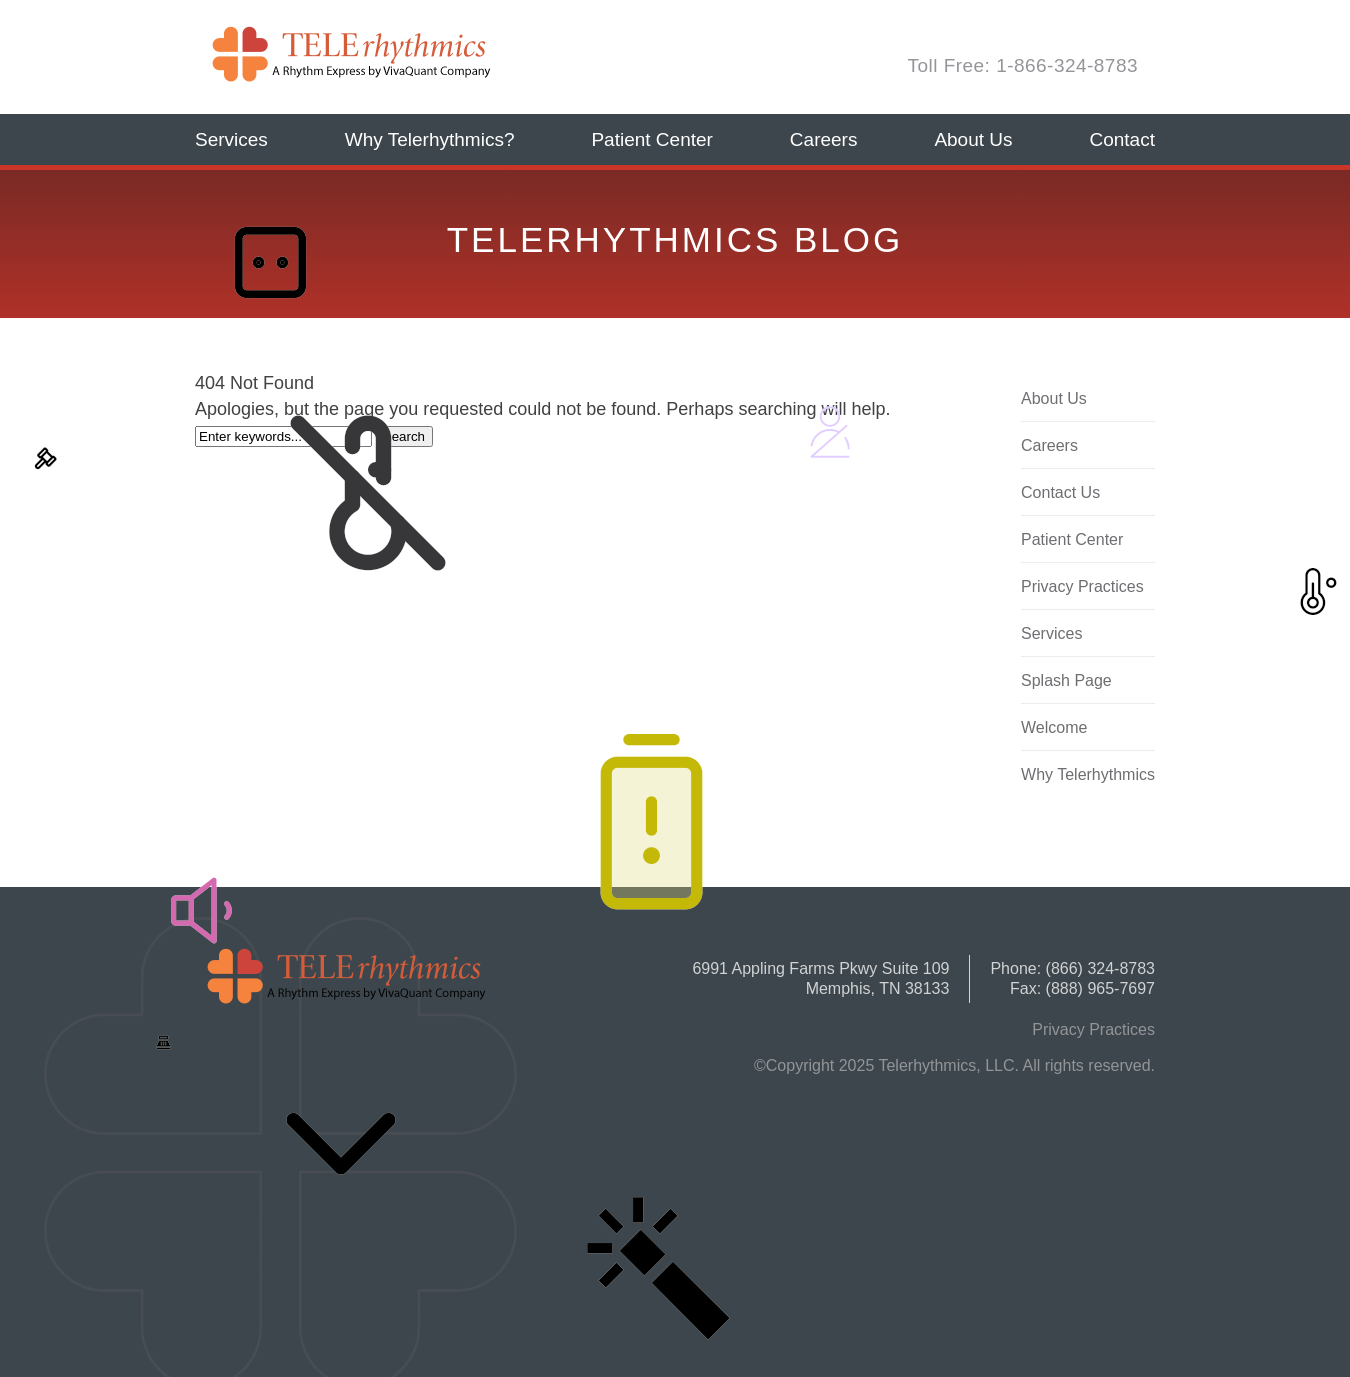 The image size is (1350, 1377). I want to click on view current temperature, so click(1314, 591).